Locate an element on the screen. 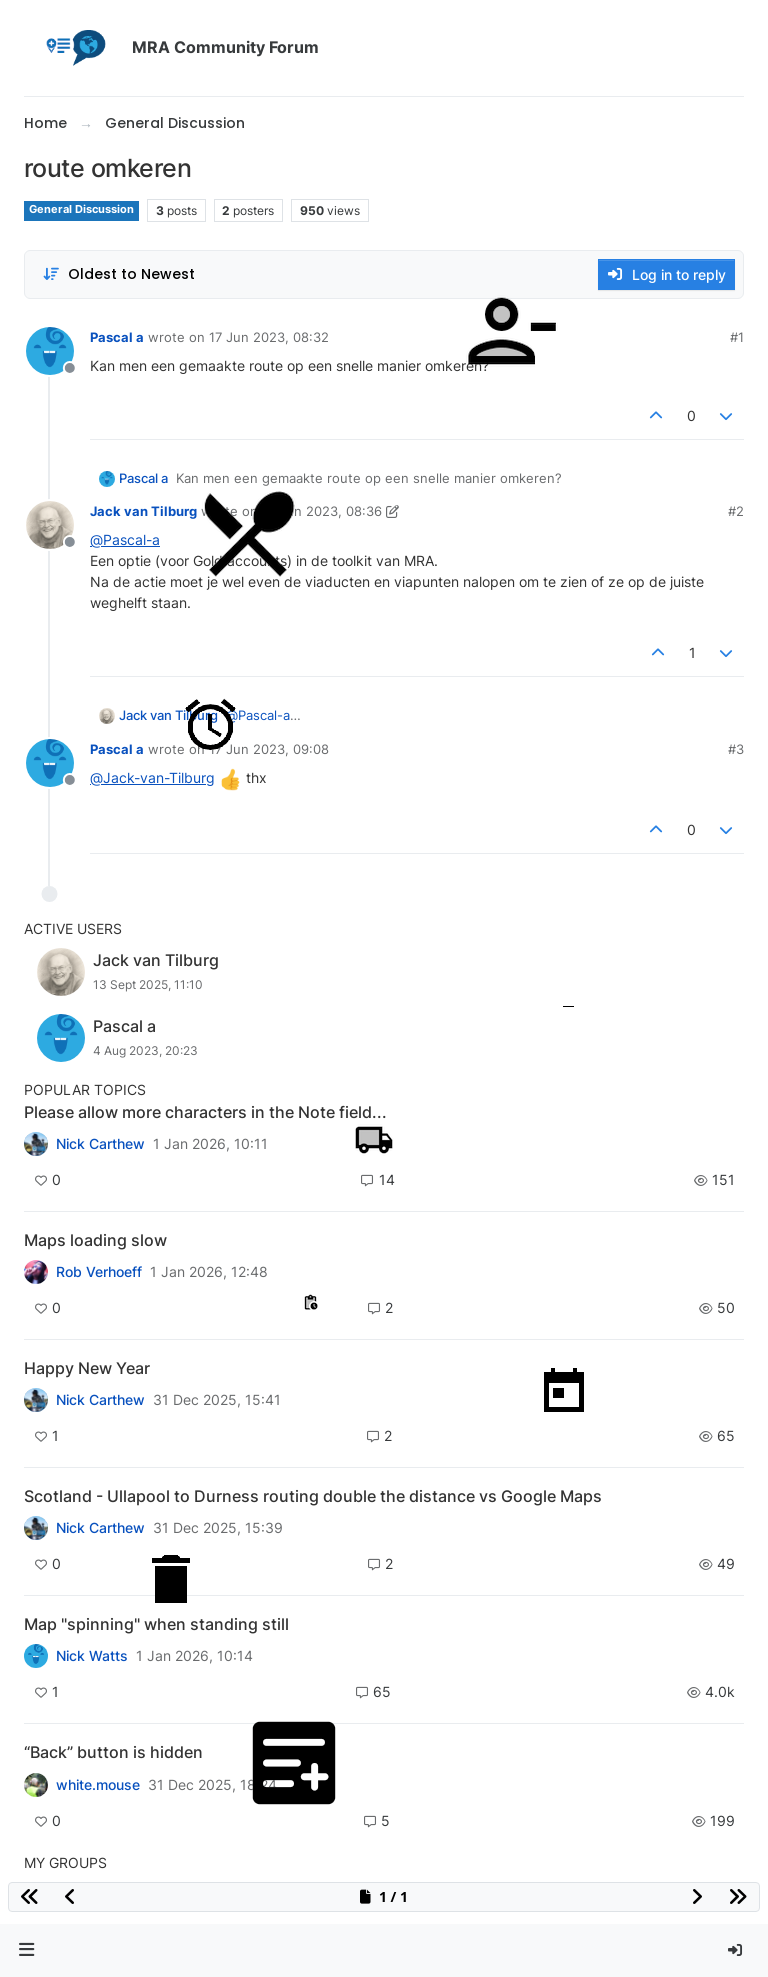  find nearby restaurants is located at coordinates (248, 533).